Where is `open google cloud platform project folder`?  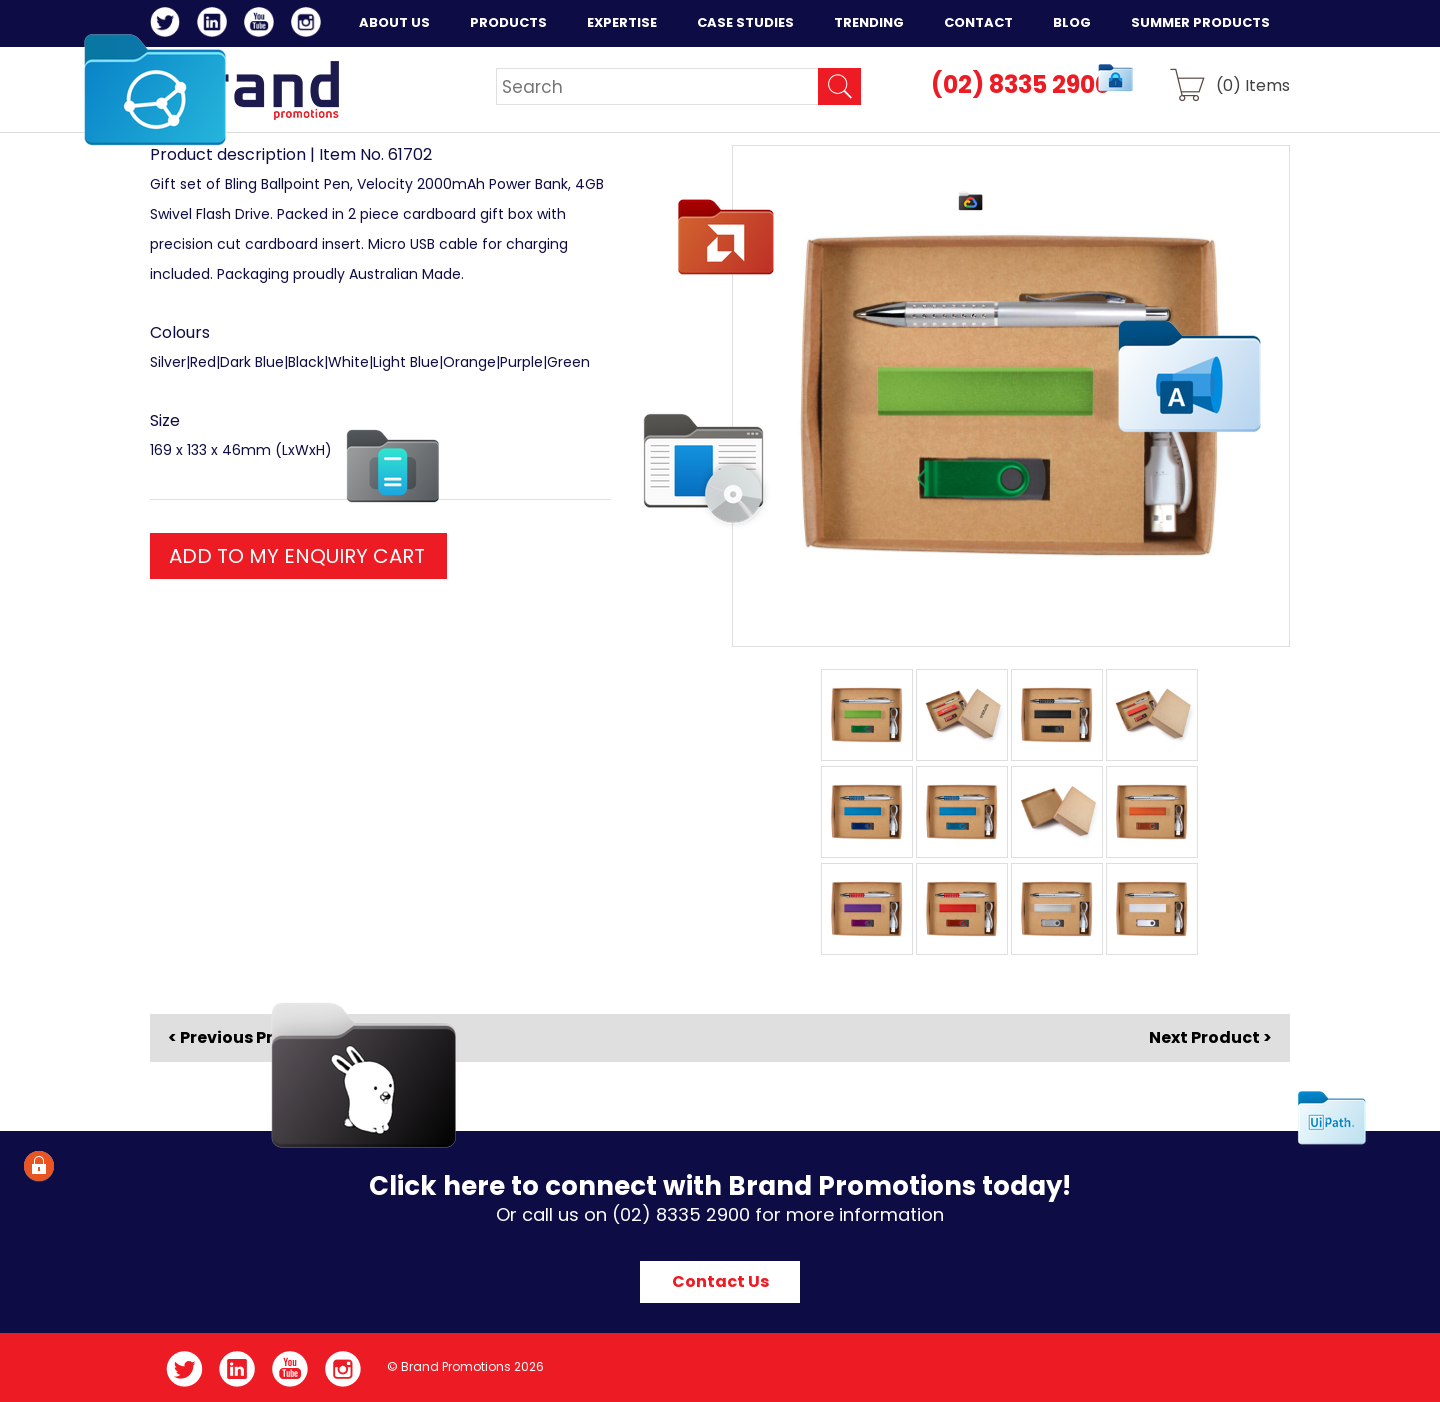
open google cloud platform project folder is located at coordinates (970, 201).